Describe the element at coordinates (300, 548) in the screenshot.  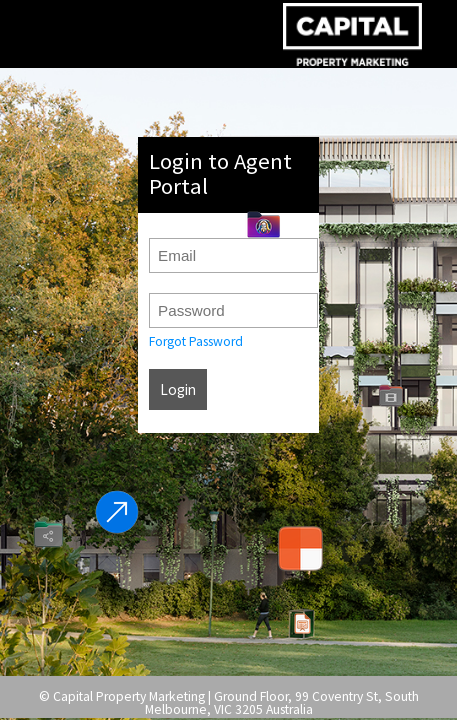
I see `switch to the bottom-right workspace` at that location.